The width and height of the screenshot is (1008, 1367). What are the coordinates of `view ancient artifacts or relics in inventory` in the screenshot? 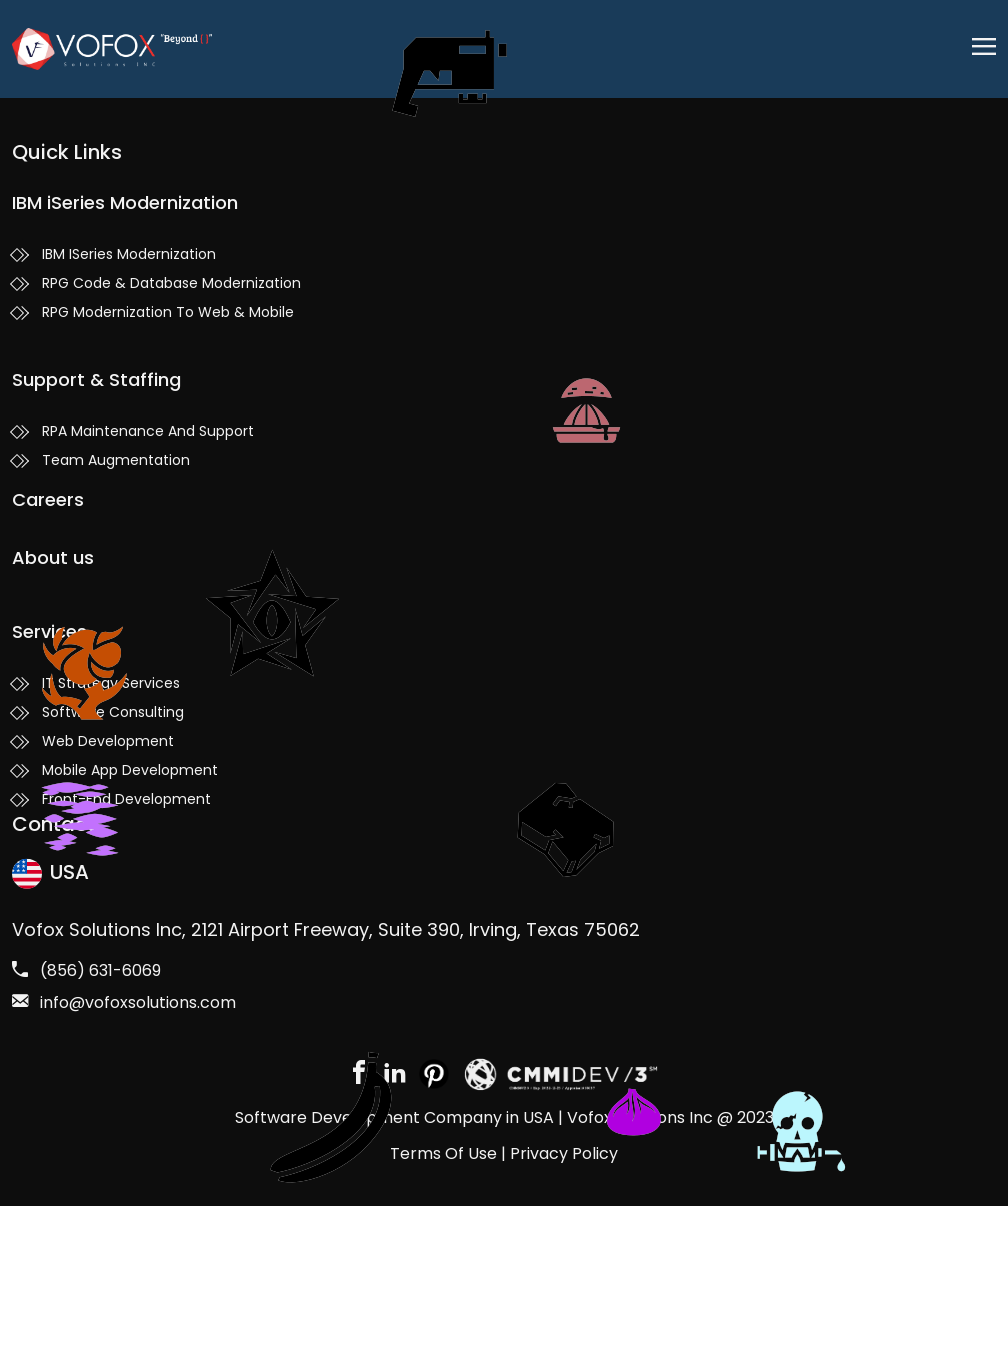 It's located at (565, 829).